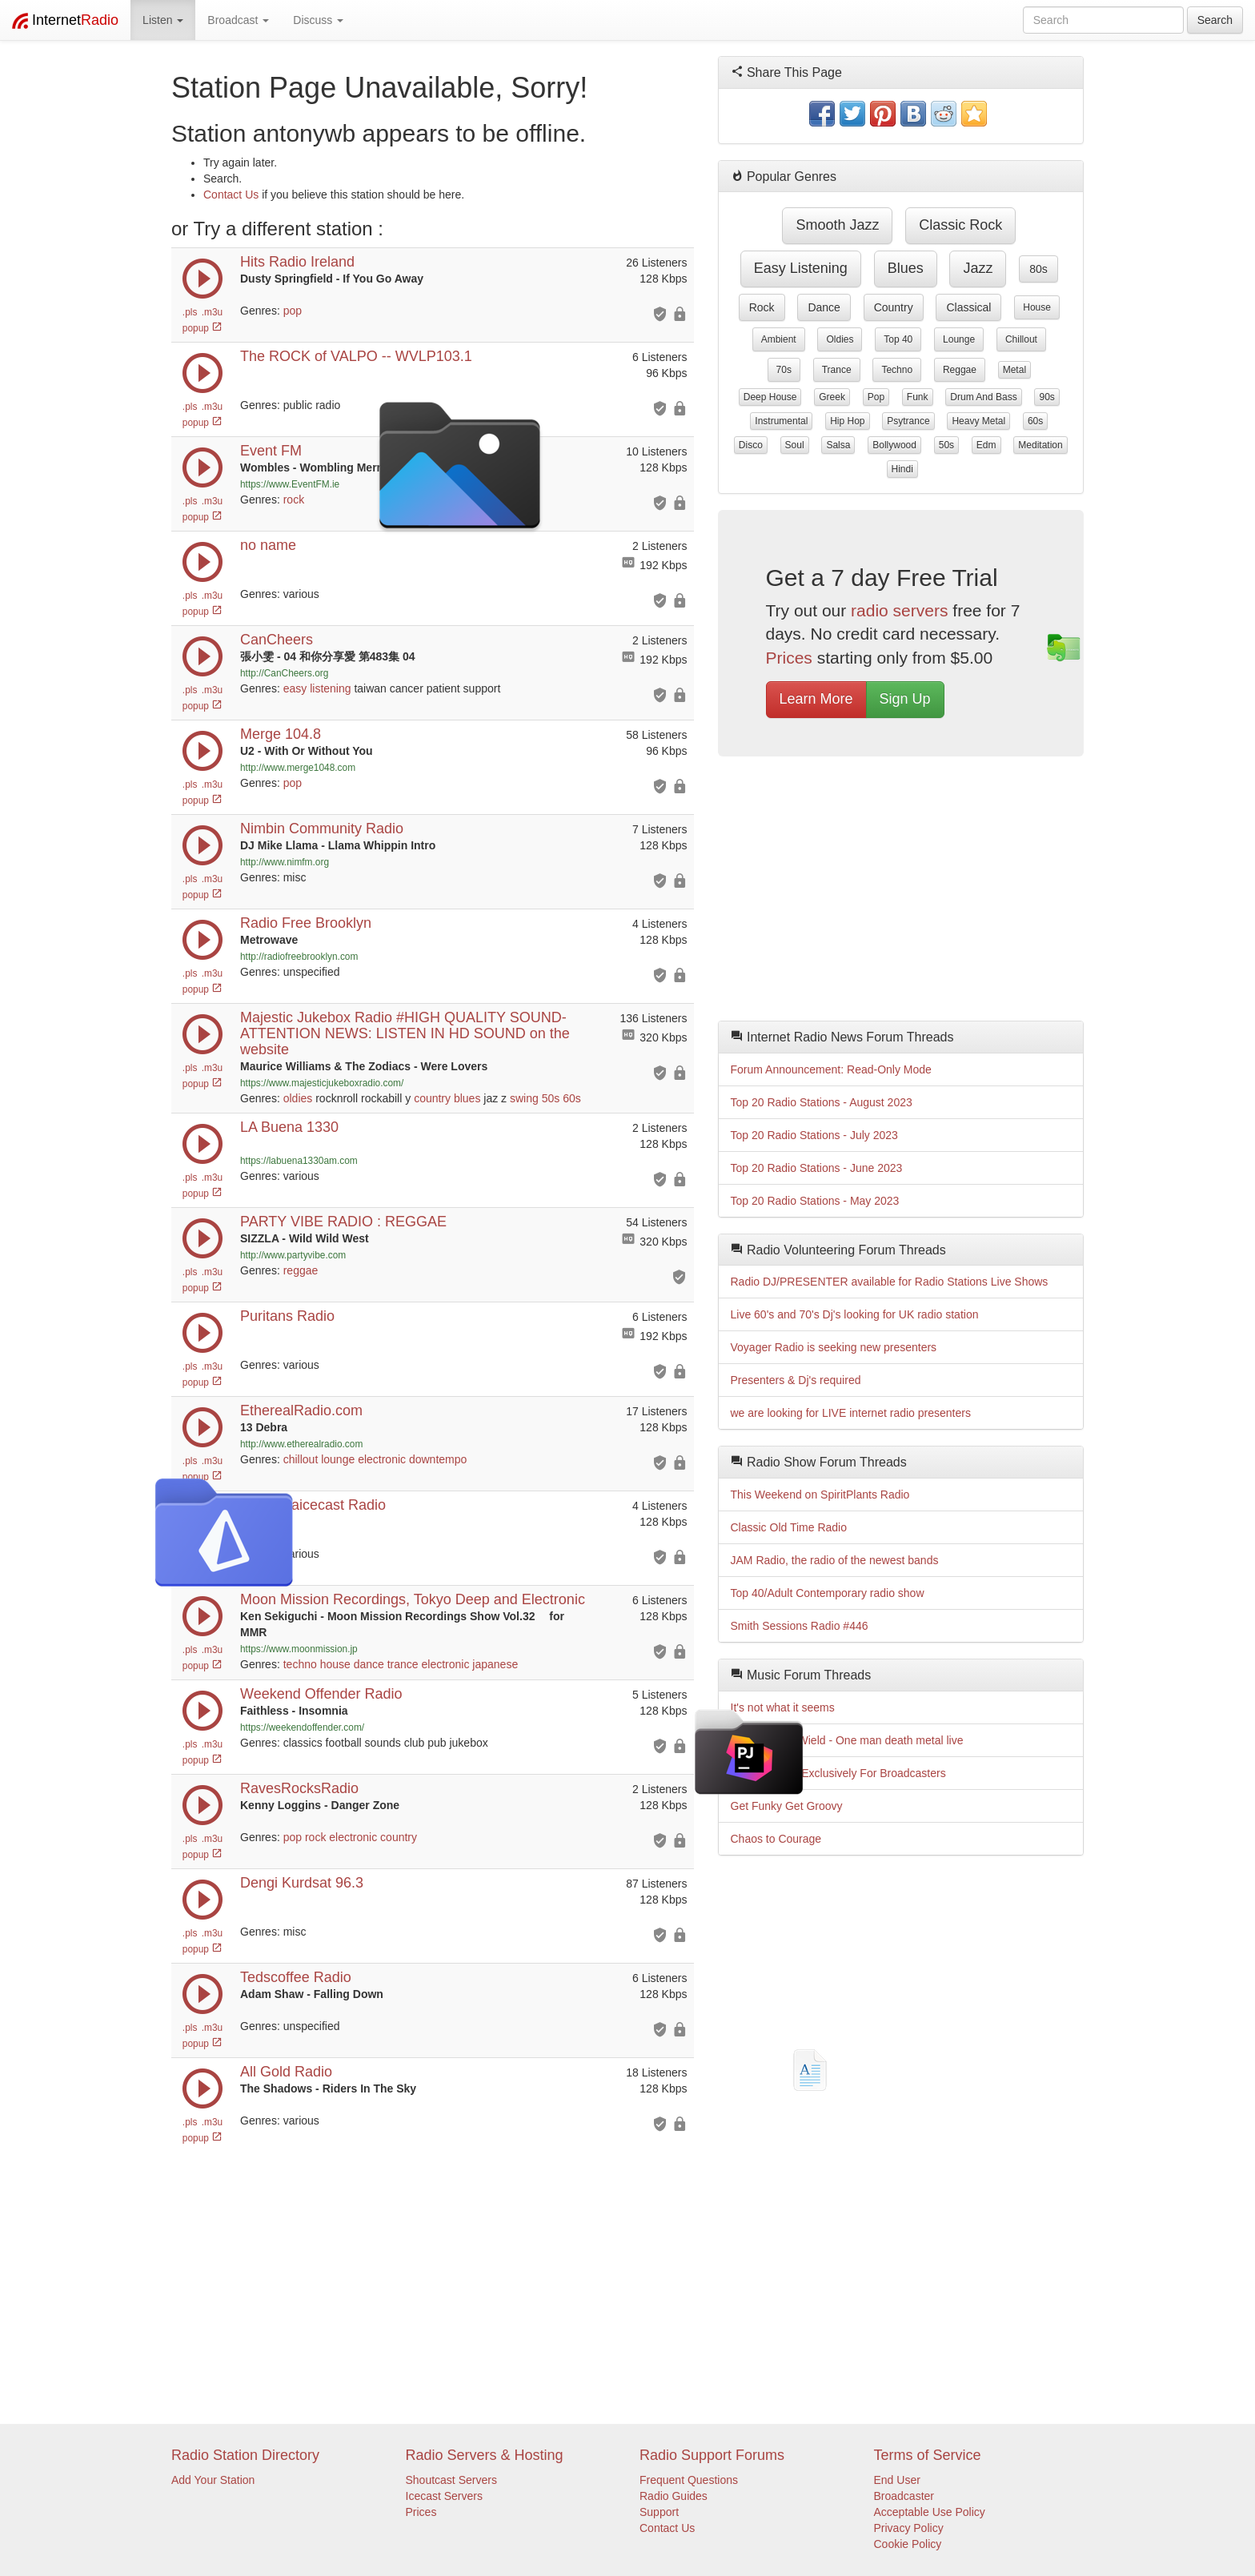 This screenshot has width=1255, height=2576. Describe the element at coordinates (459, 469) in the screenshot. I see `open pictures folder` at that location.